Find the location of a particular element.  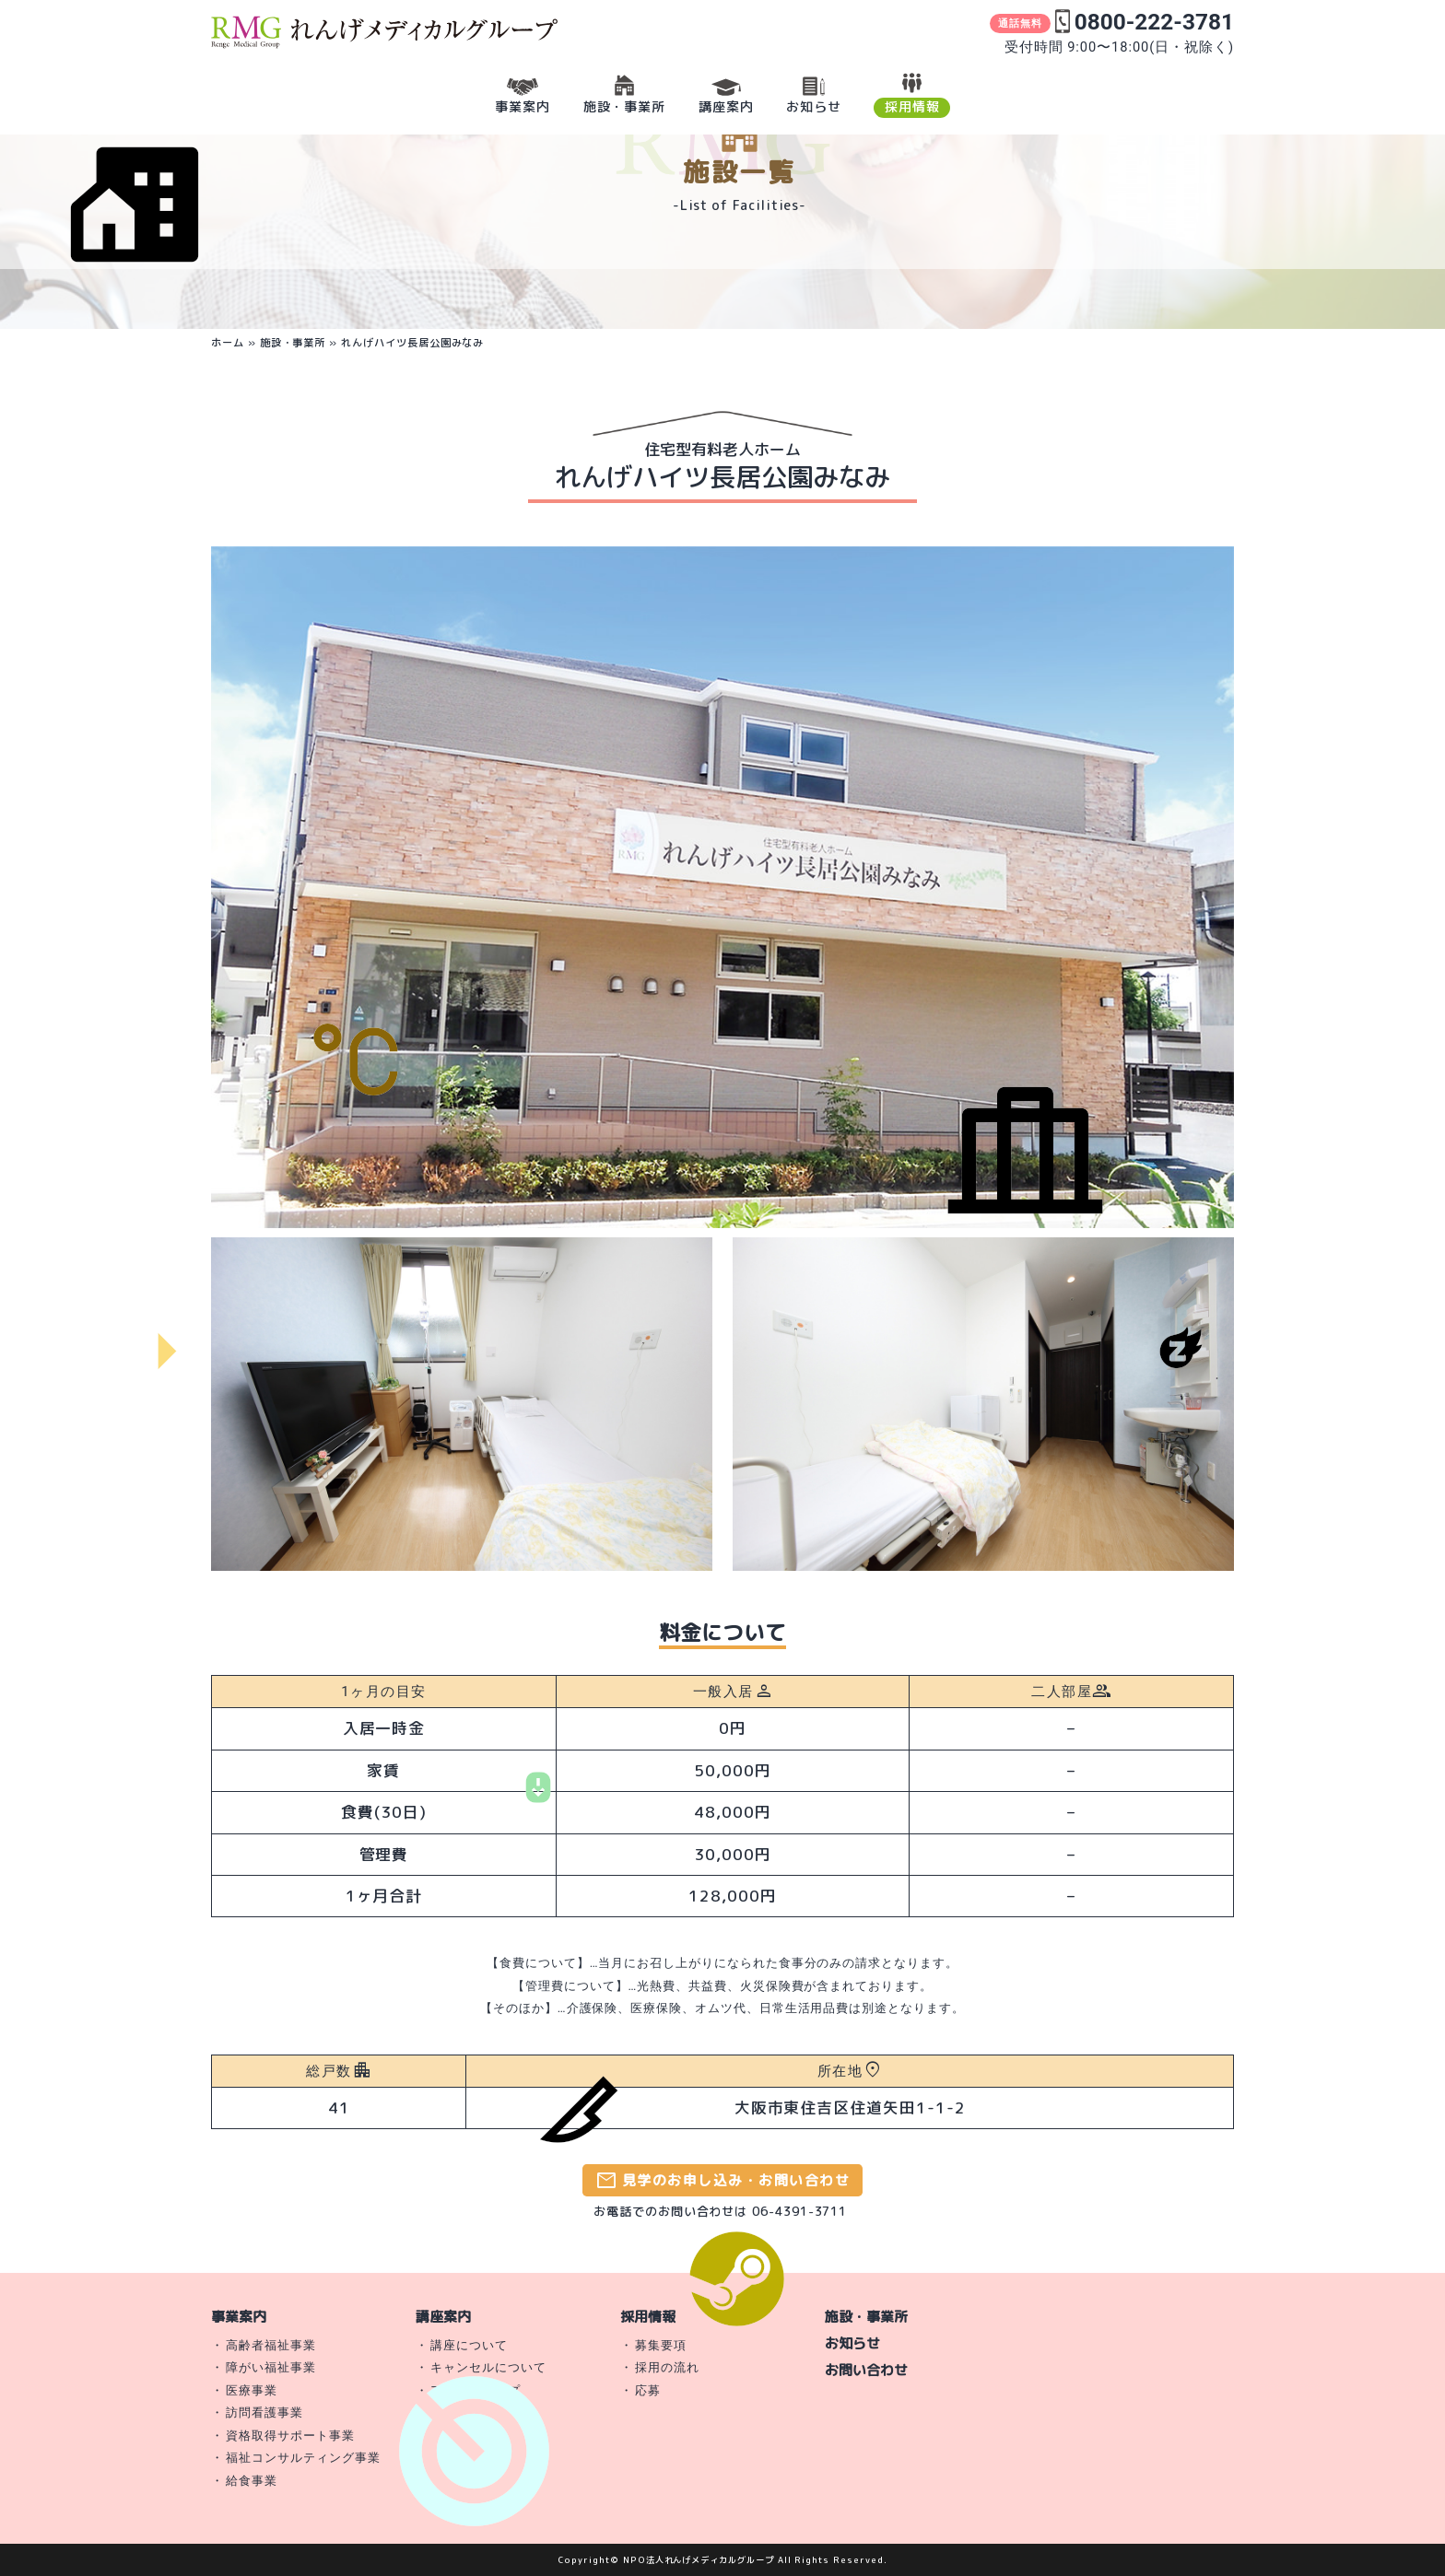

scroll to the bottom of the page is located at coordinates (538, 1787).